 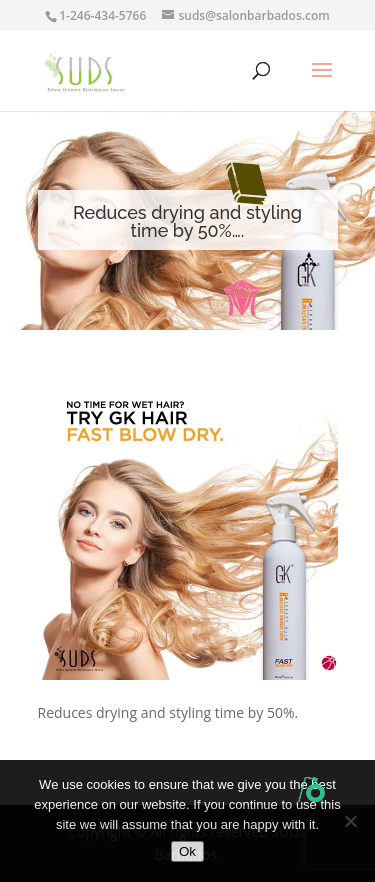 I want to click on access vehicle repair or tire change tools, so click(x=311, y=789).